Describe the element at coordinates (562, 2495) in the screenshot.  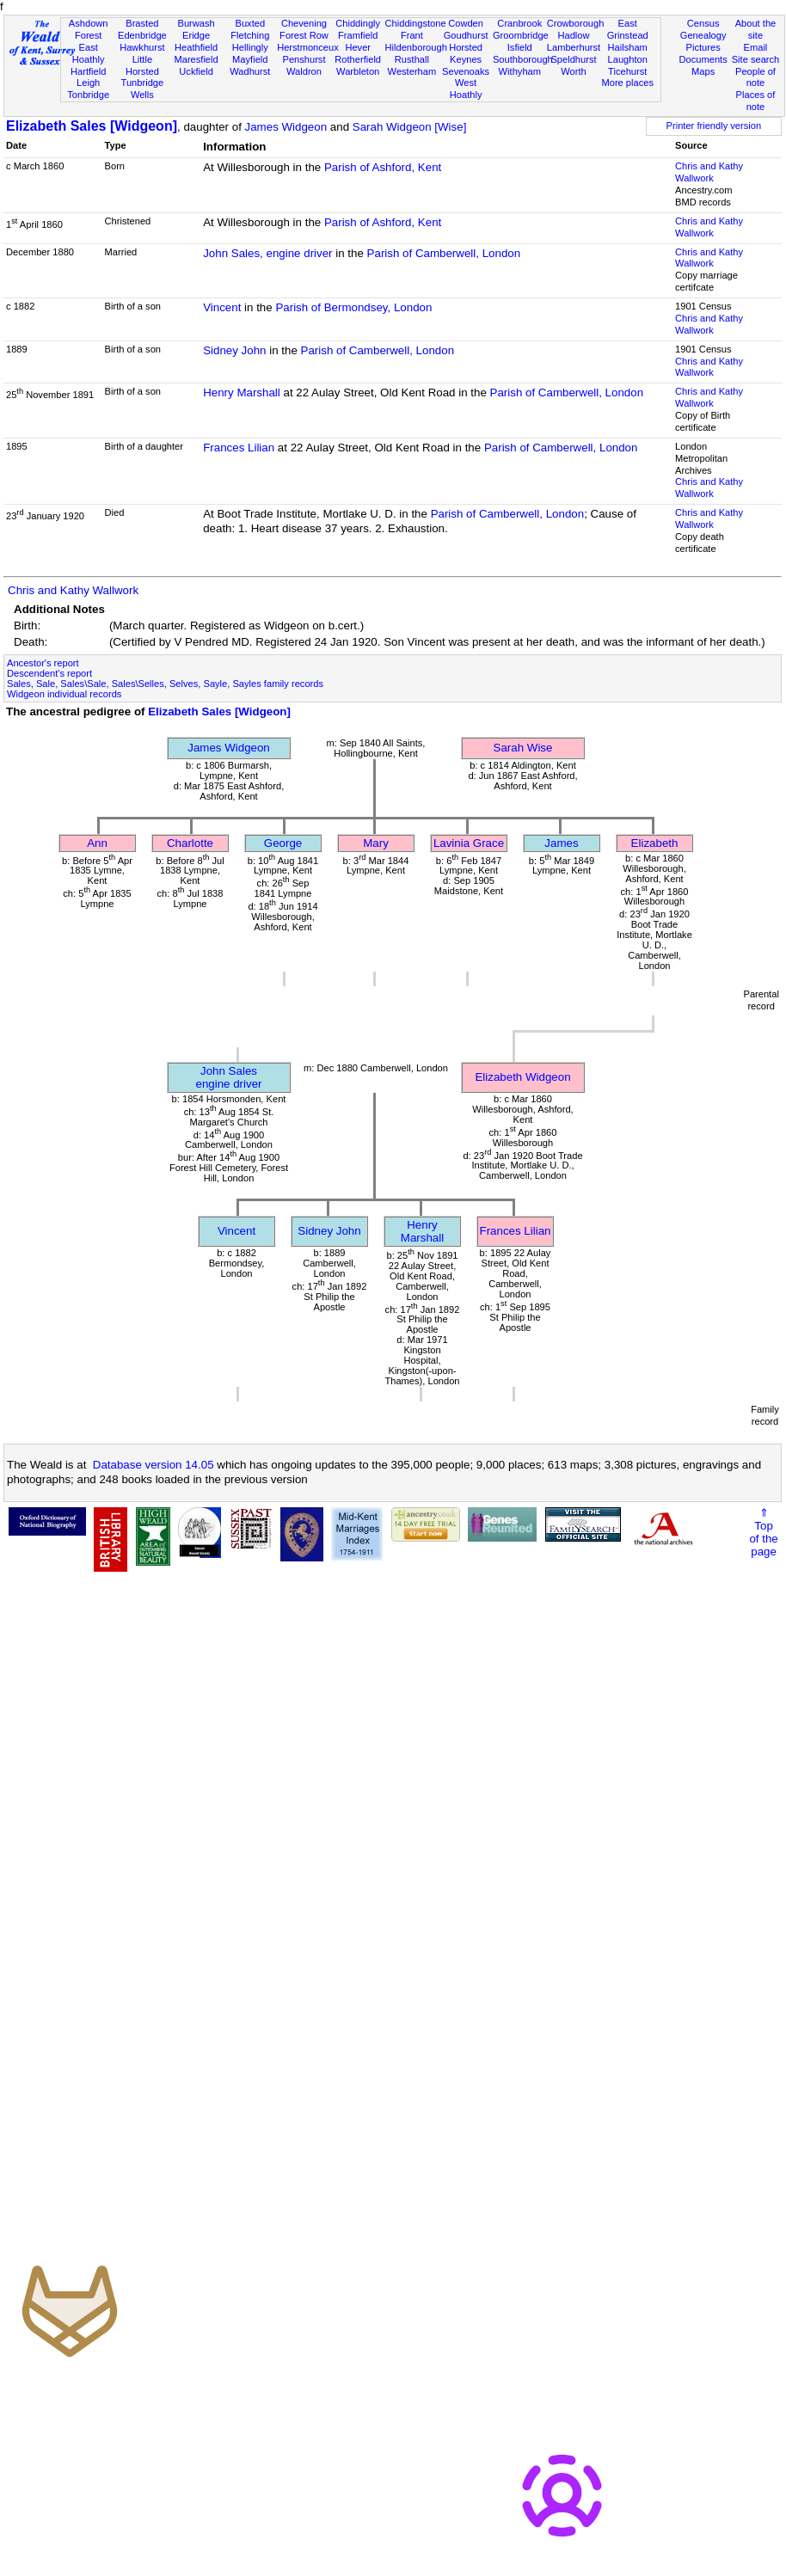
I see `incomplete or pending user profile` at that location.